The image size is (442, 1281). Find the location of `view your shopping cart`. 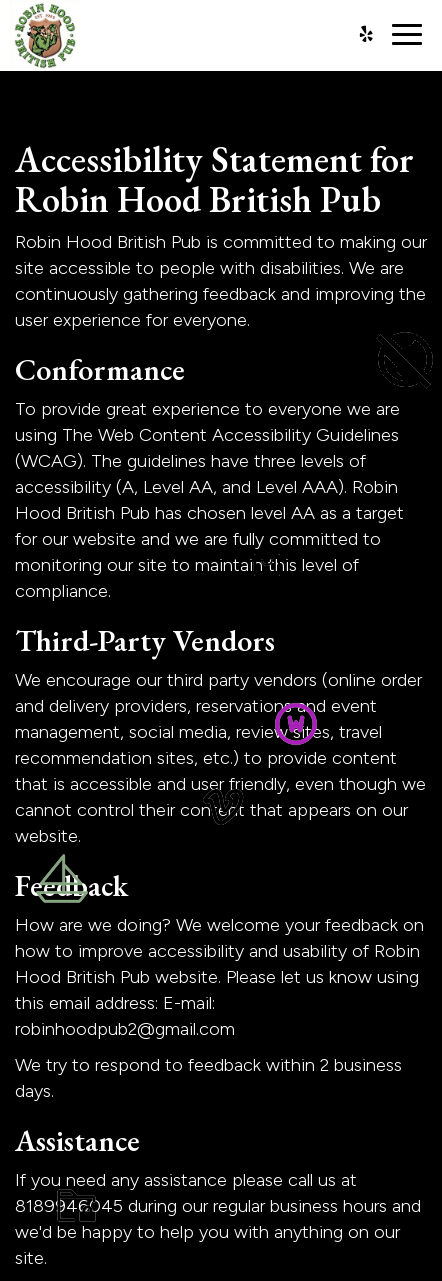

view your shopping cart is located at coordinates (267, 565).